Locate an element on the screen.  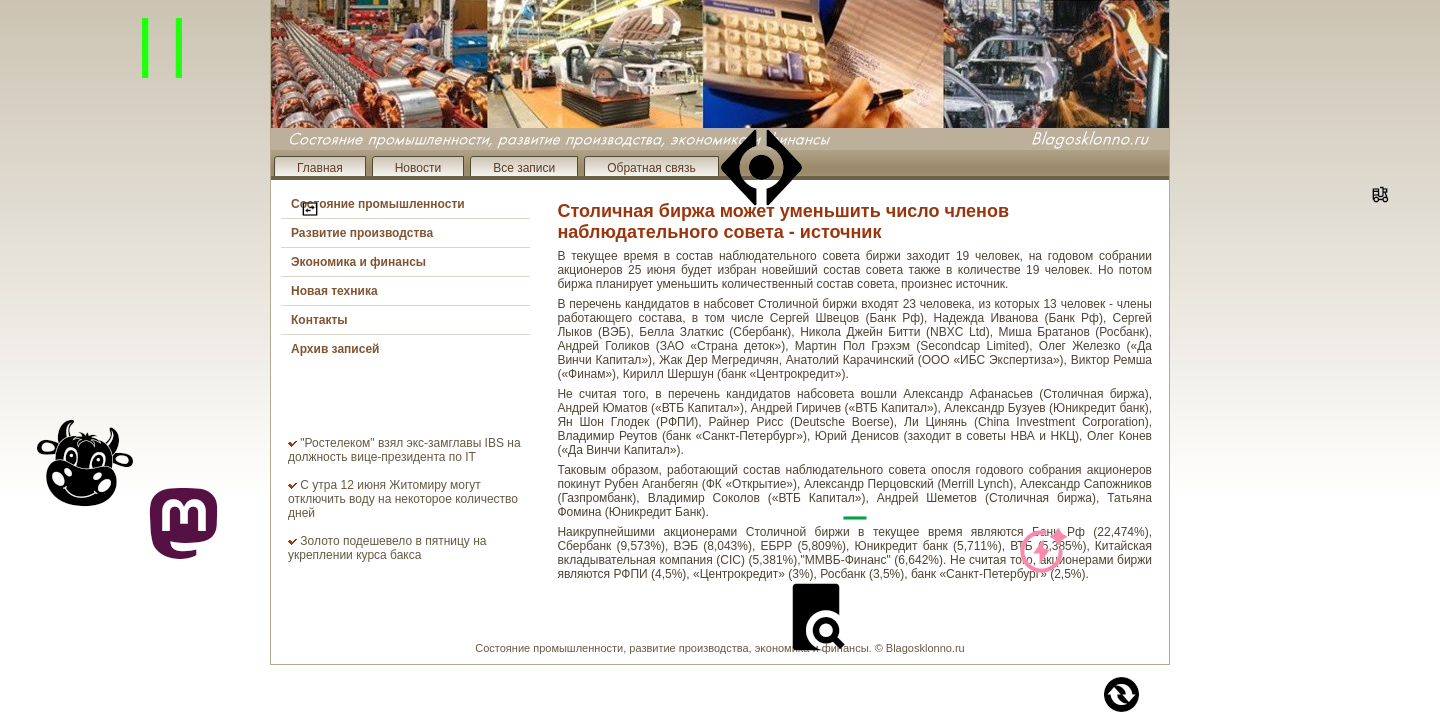
open the HappyCow app for finding vegan and vegetarian restaurants is located at coordinates (85, 463).